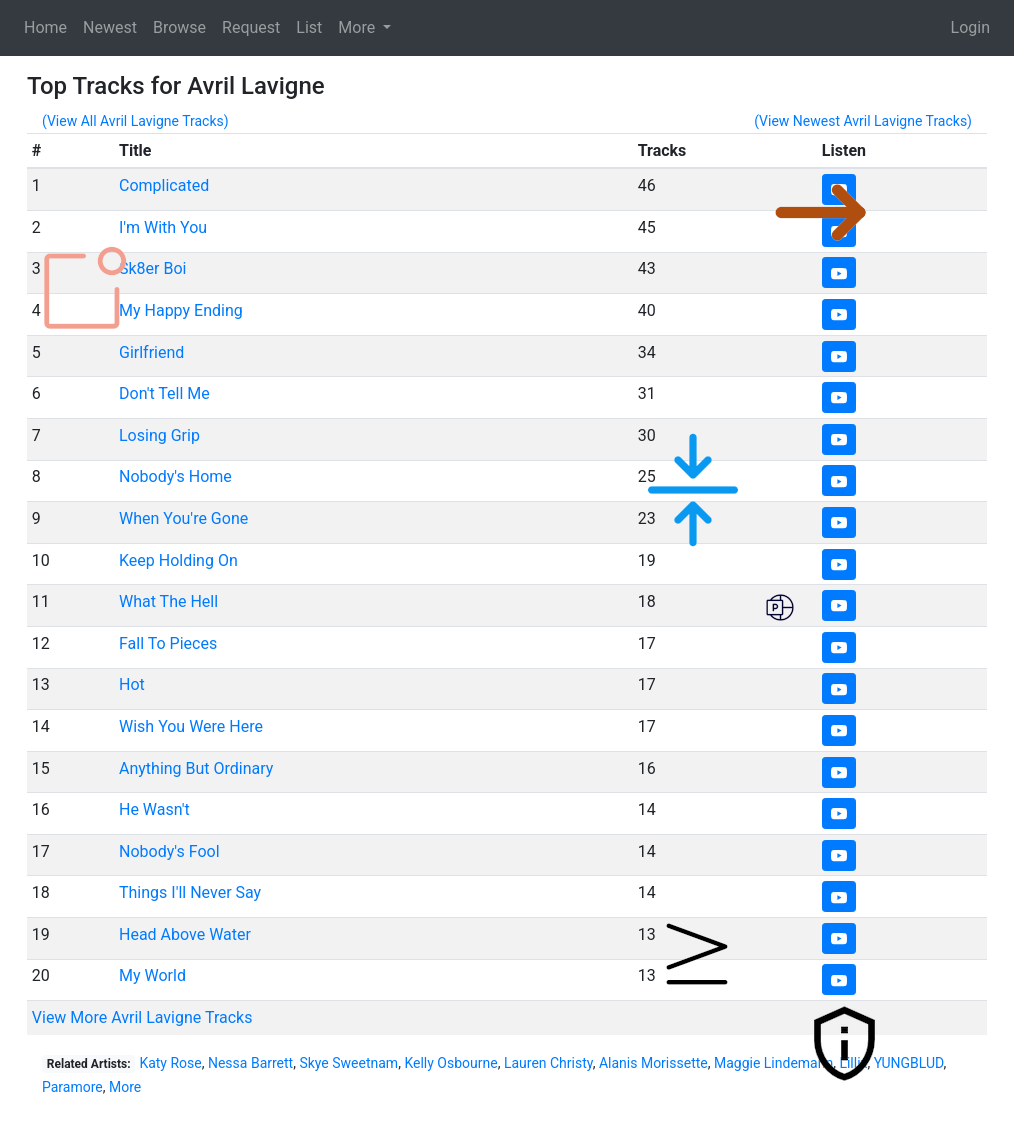  Describe the element at coordinates (83, 289) in the screenshot. I see `view notifications` at that location.